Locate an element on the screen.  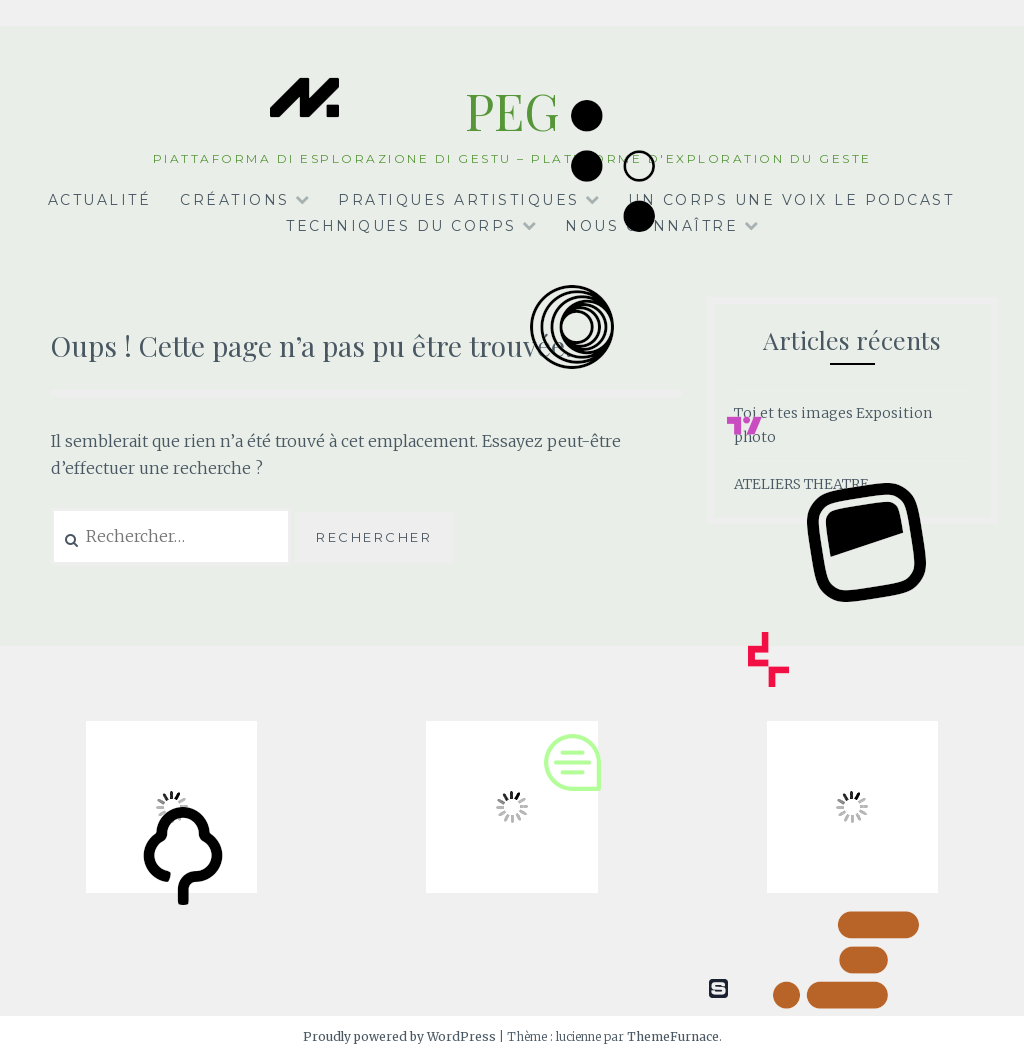
open TradingView app is located at coordinates (744, 425).